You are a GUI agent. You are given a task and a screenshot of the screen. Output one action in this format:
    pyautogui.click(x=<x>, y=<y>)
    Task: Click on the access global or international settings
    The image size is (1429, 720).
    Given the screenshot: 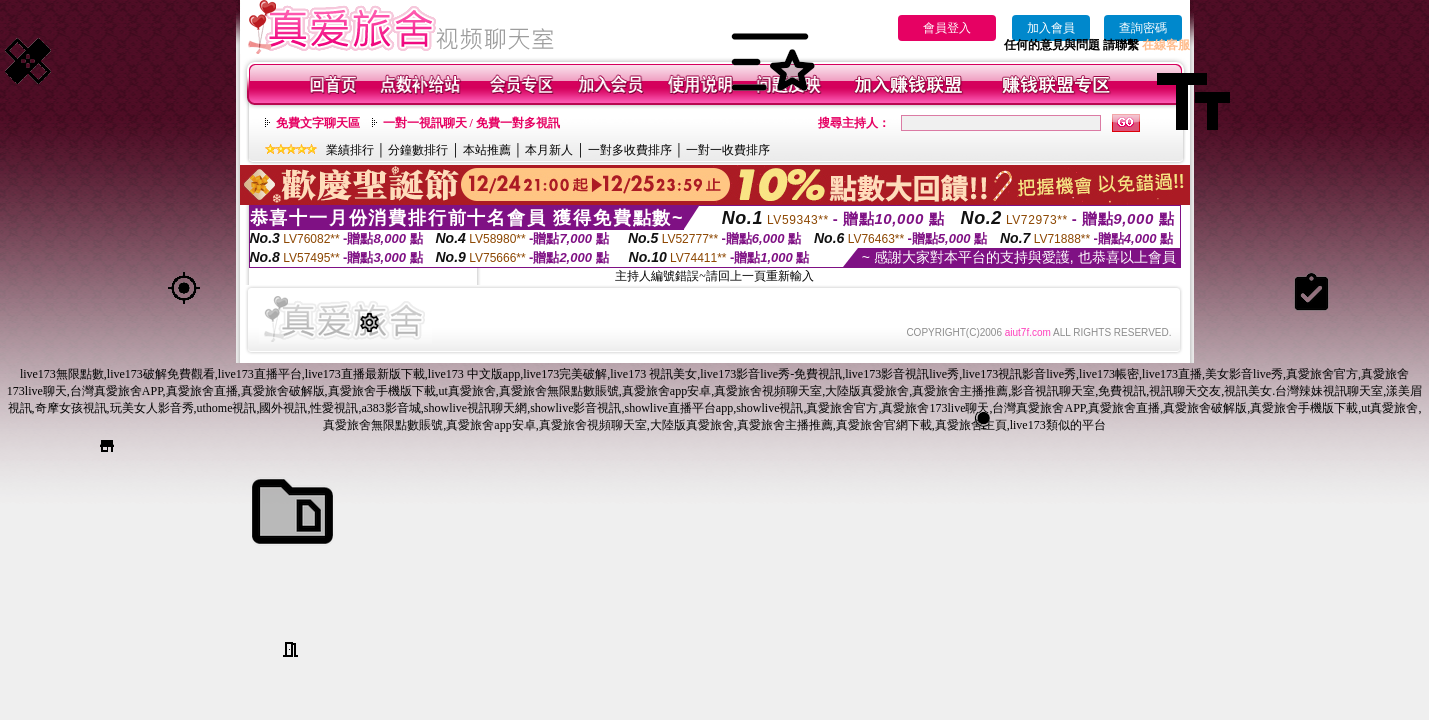 What is the action you would take?
    pyautogui.click(x=983, y=420)
    